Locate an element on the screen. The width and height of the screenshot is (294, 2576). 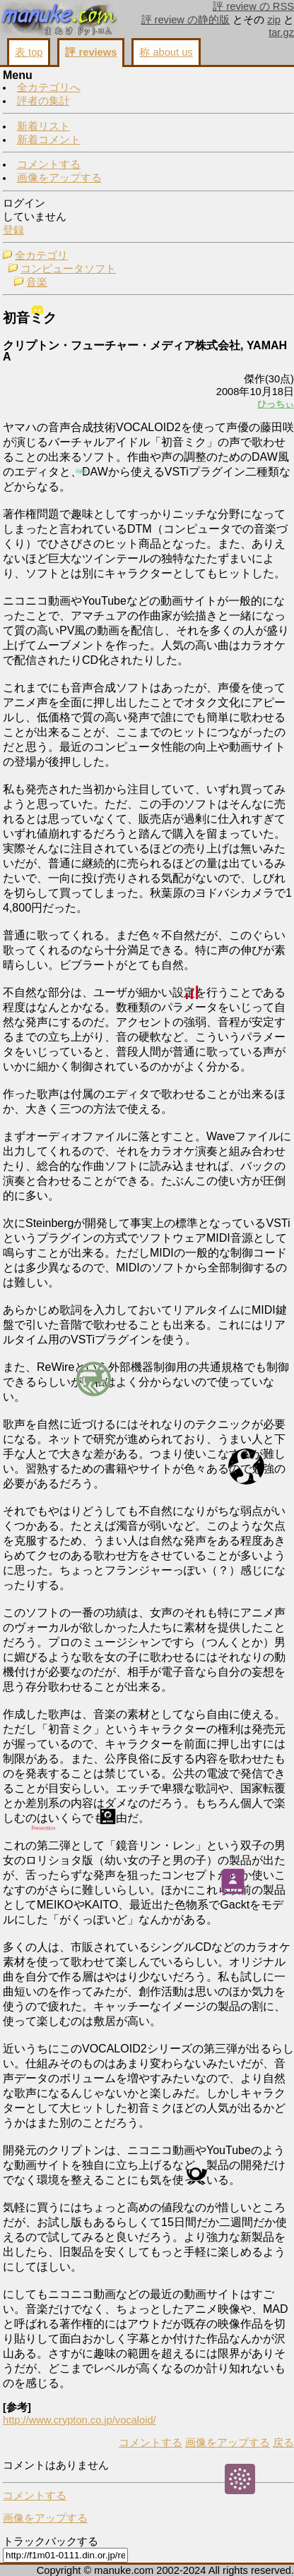
open the Netto Marken-Discount app is located at coordinates (81, 471).